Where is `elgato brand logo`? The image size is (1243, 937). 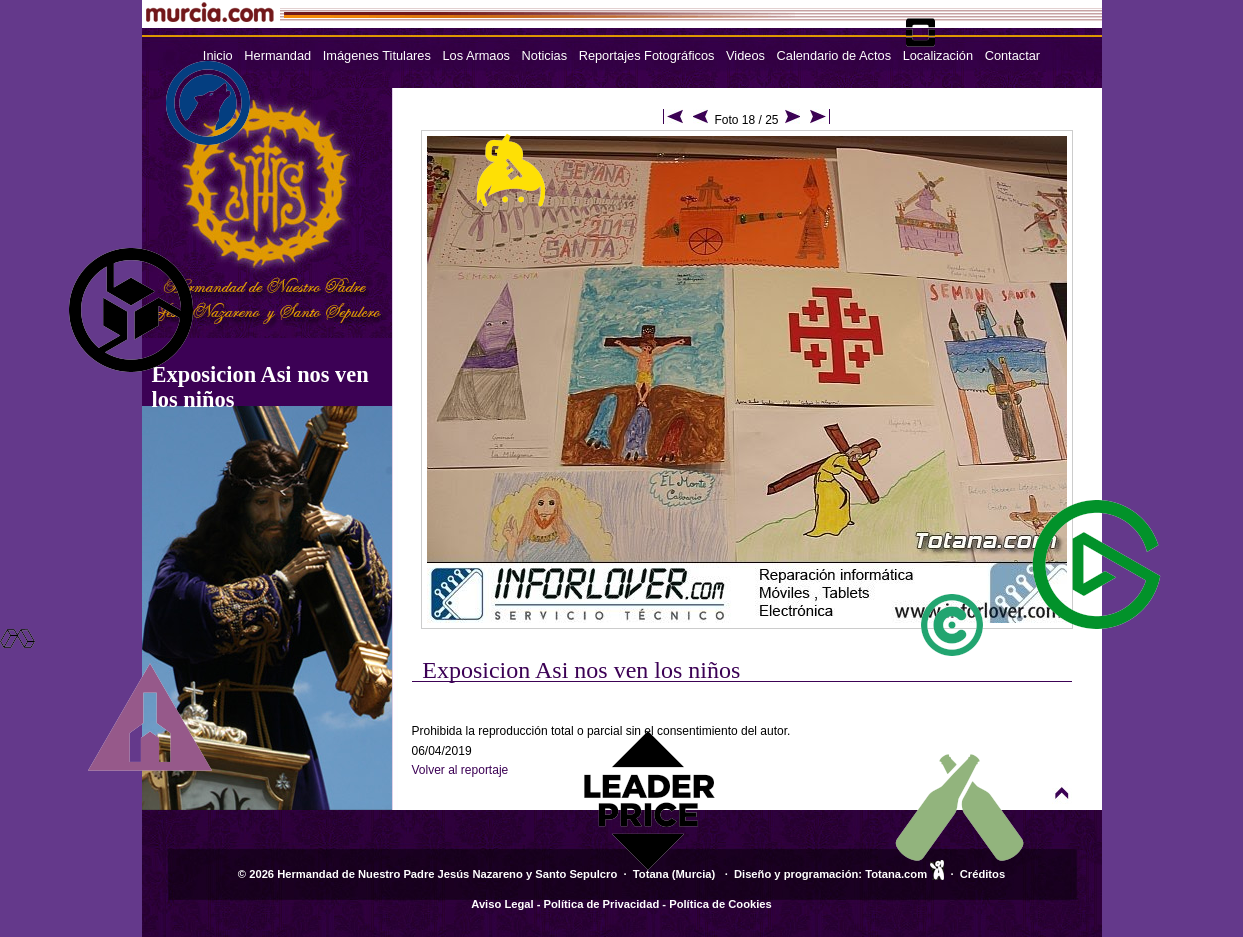
elgato brand logo is located at coordinates (1096, 564).